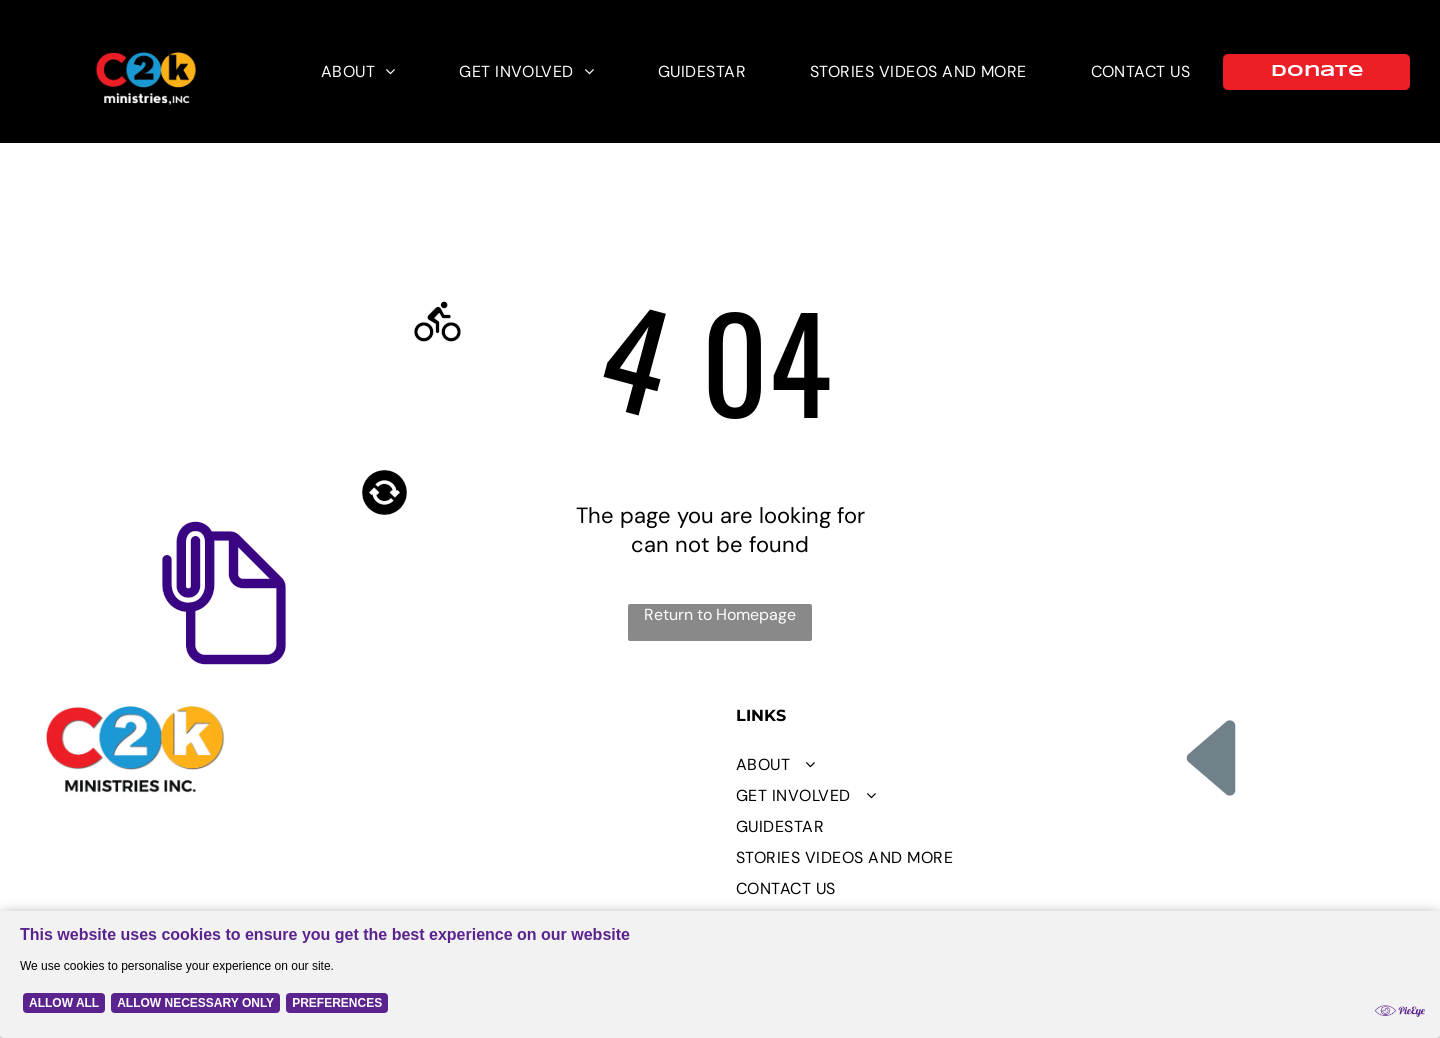 Image resolution: width=1440 pixels, height=1038 pixels. What do you see at coordinates (224, 593) in the screenshot?
I see `attach a document or file` at bounding box center [224, 593].